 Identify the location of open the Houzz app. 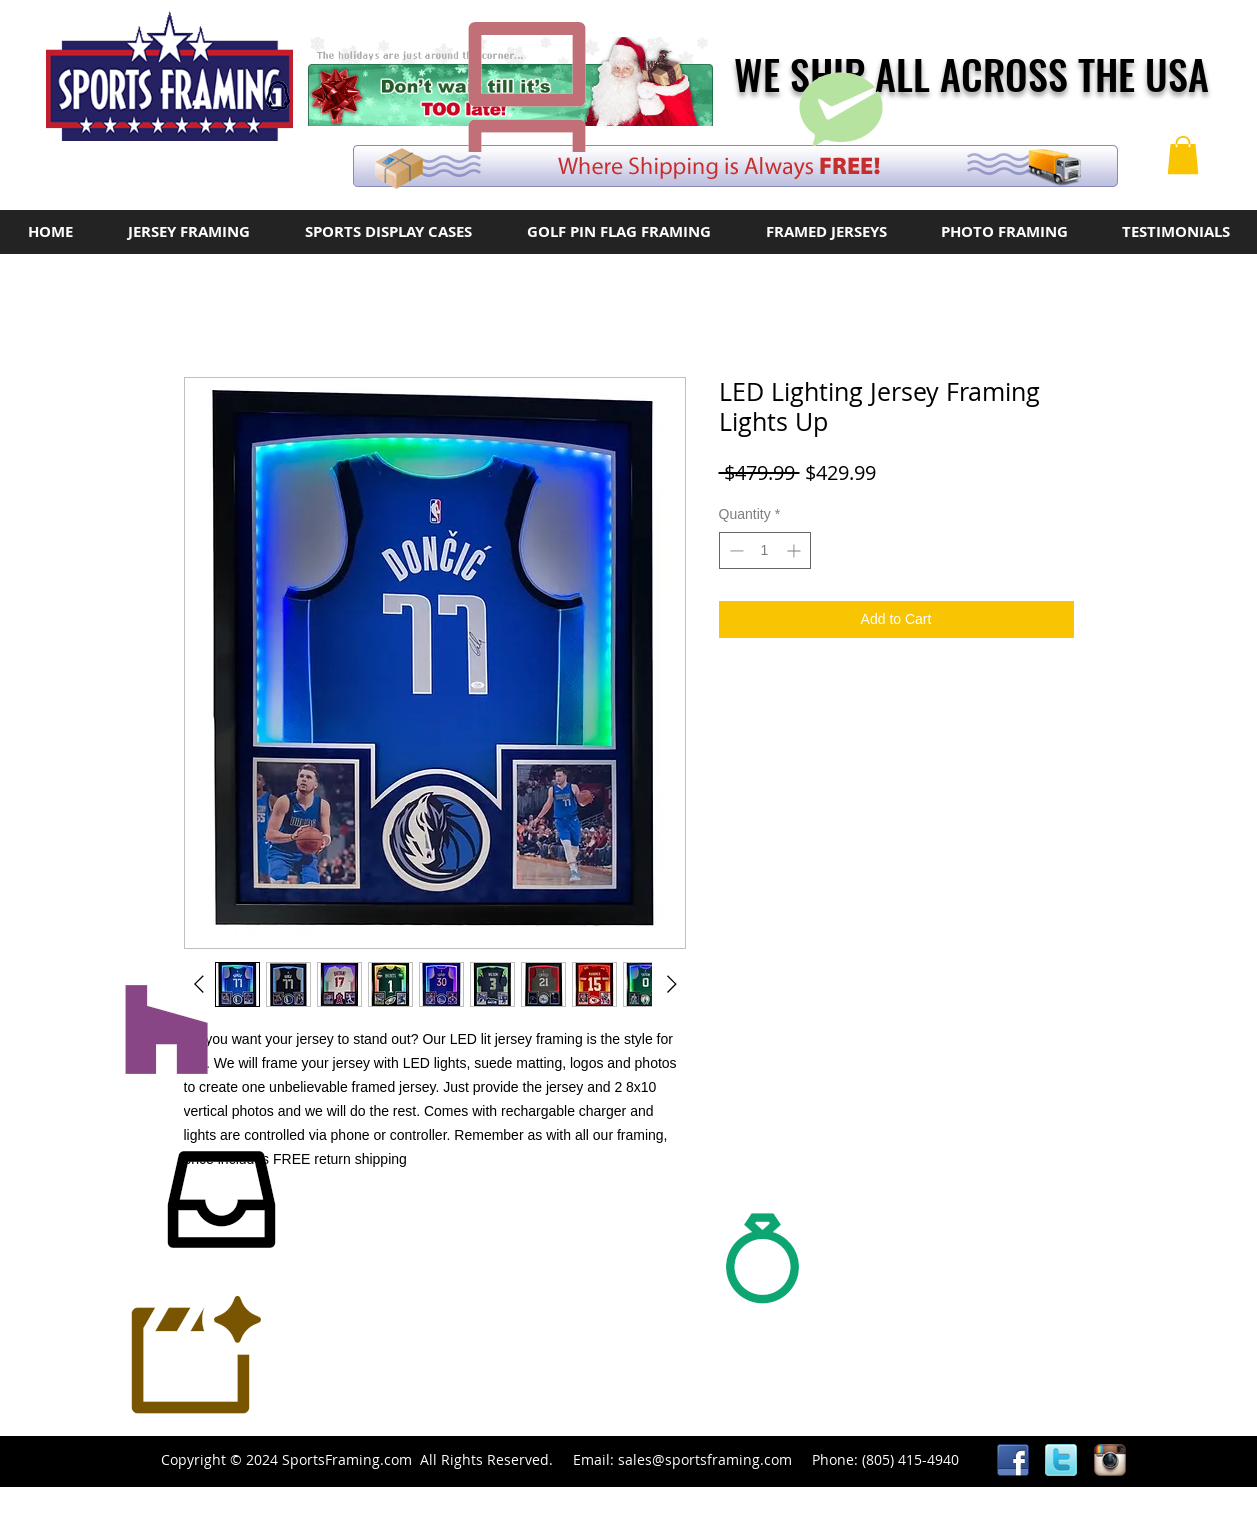
(166, 1029).